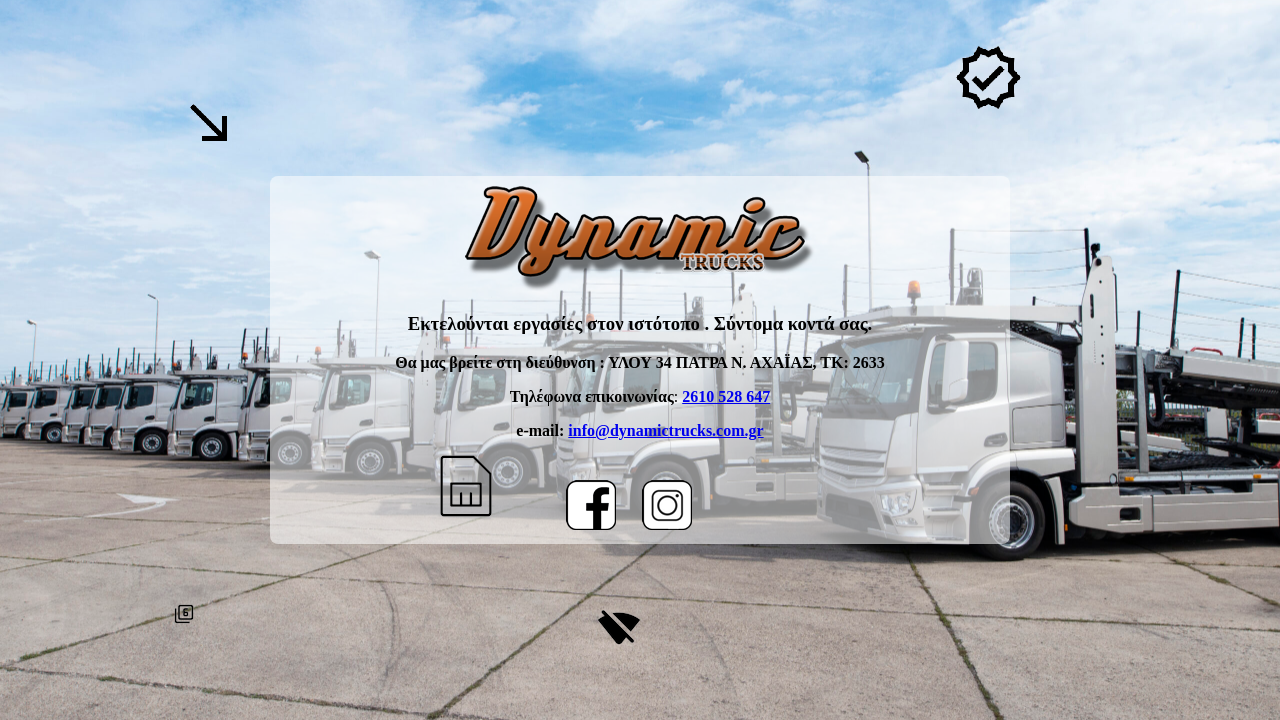  I want to click on indicates wifi is disconnected or unavailable, so click(619, 629).